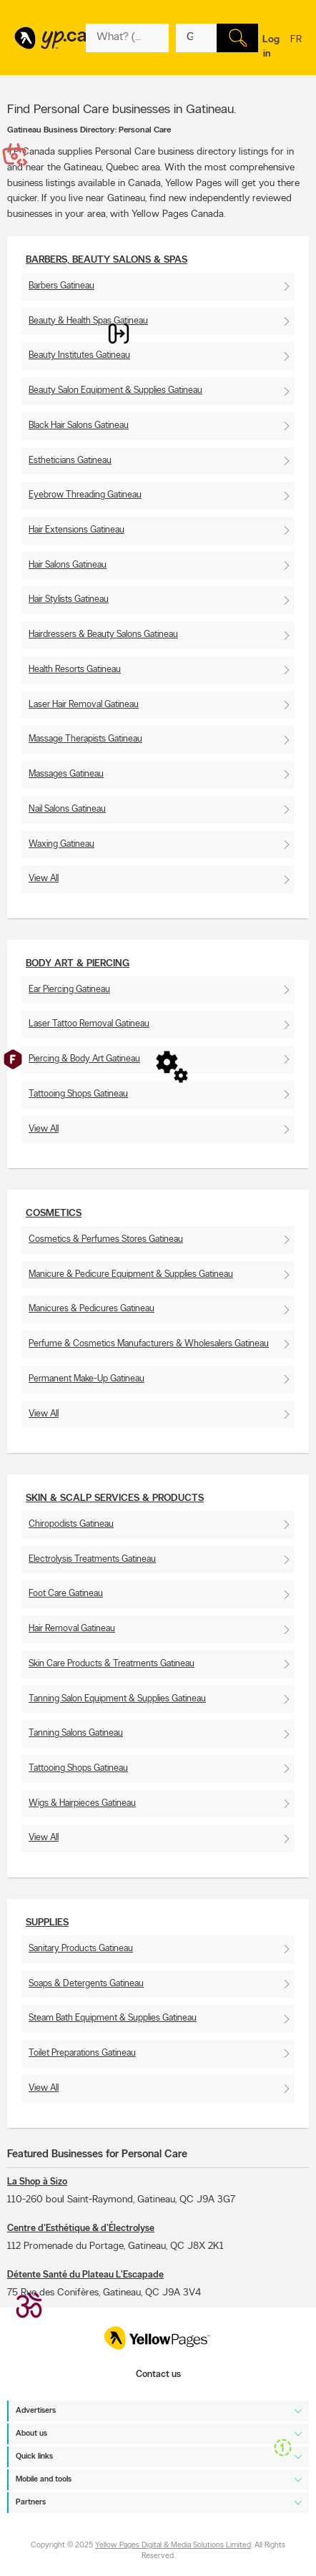 The width and height of the screenshot is (316, 2576). What do you see at coordinates (14, 154) in the screenshot?
I see `access shopping cart API or developer settings` at bounding box center [14, 154].